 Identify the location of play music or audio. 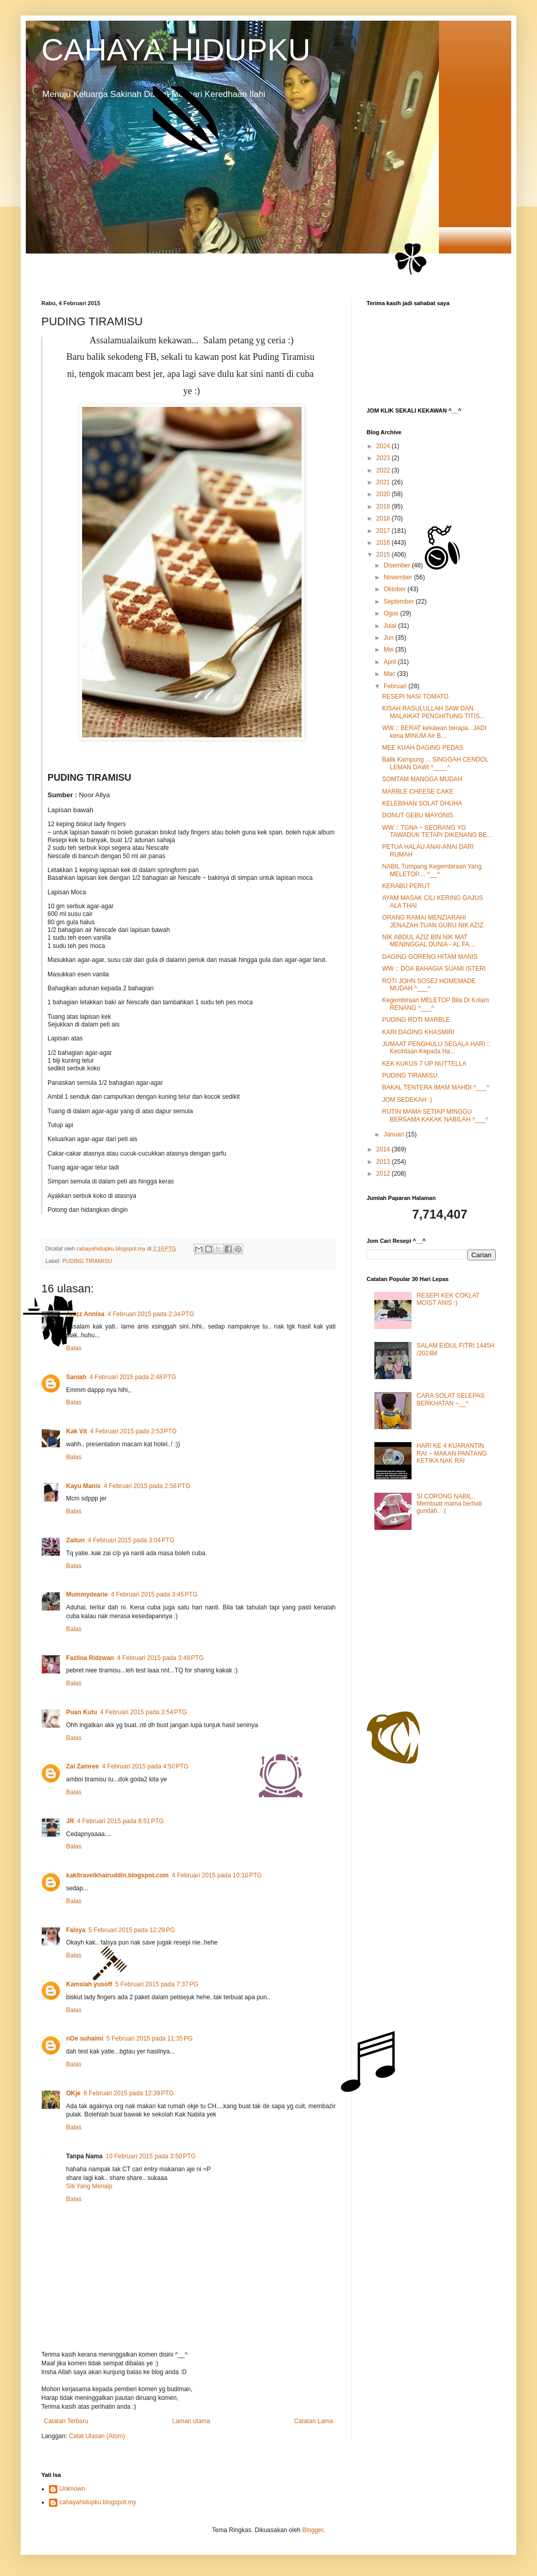
(369, 2061).